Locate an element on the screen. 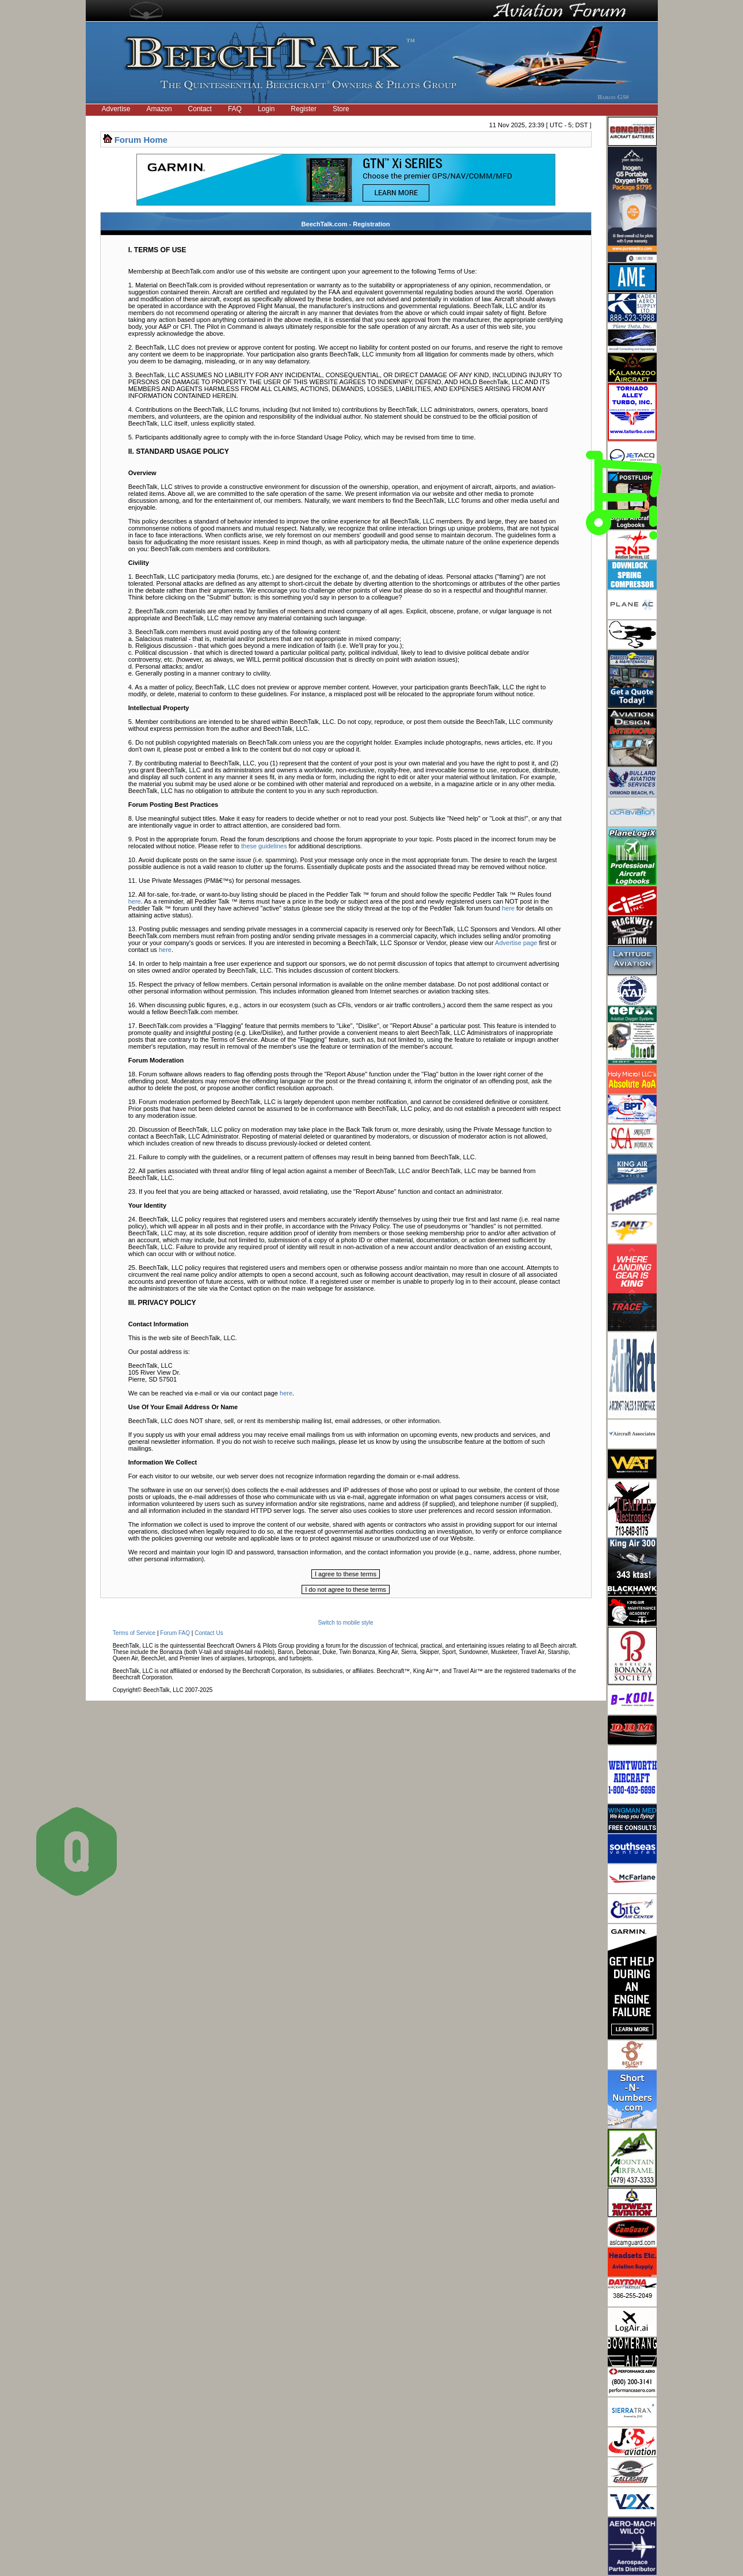 This screenshot has width=743, height=2576. cart requires attention or has an issue is located at coordinates (624, 493).